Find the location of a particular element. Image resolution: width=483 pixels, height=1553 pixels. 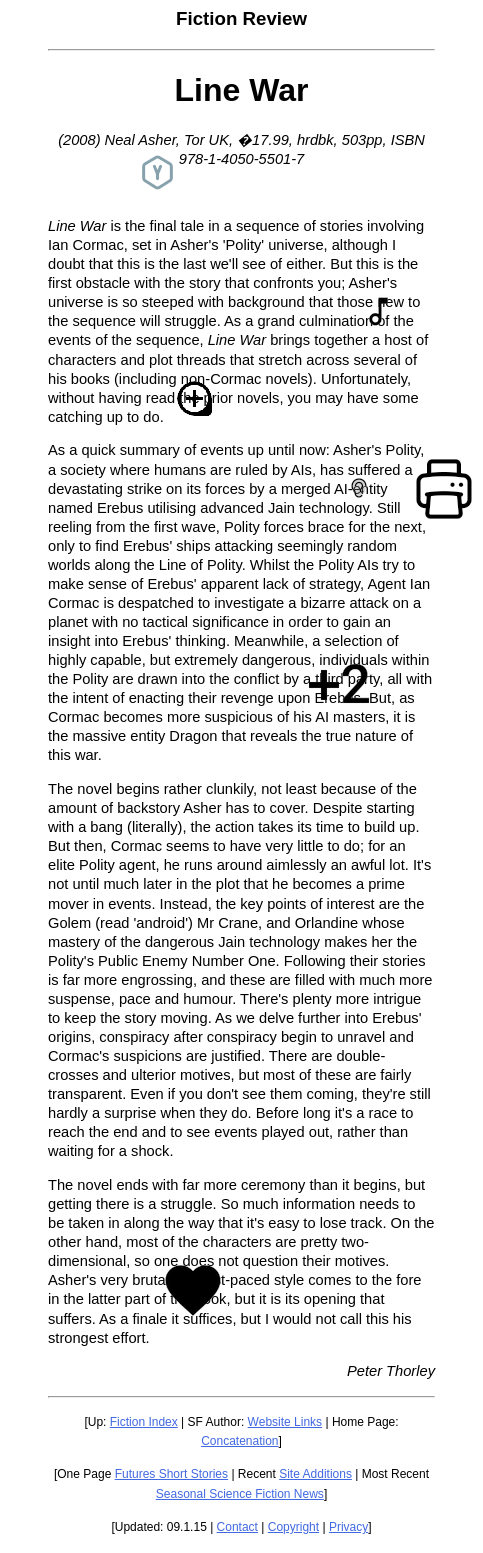

access audio or hearing settings is located at coordinates (359, 488).